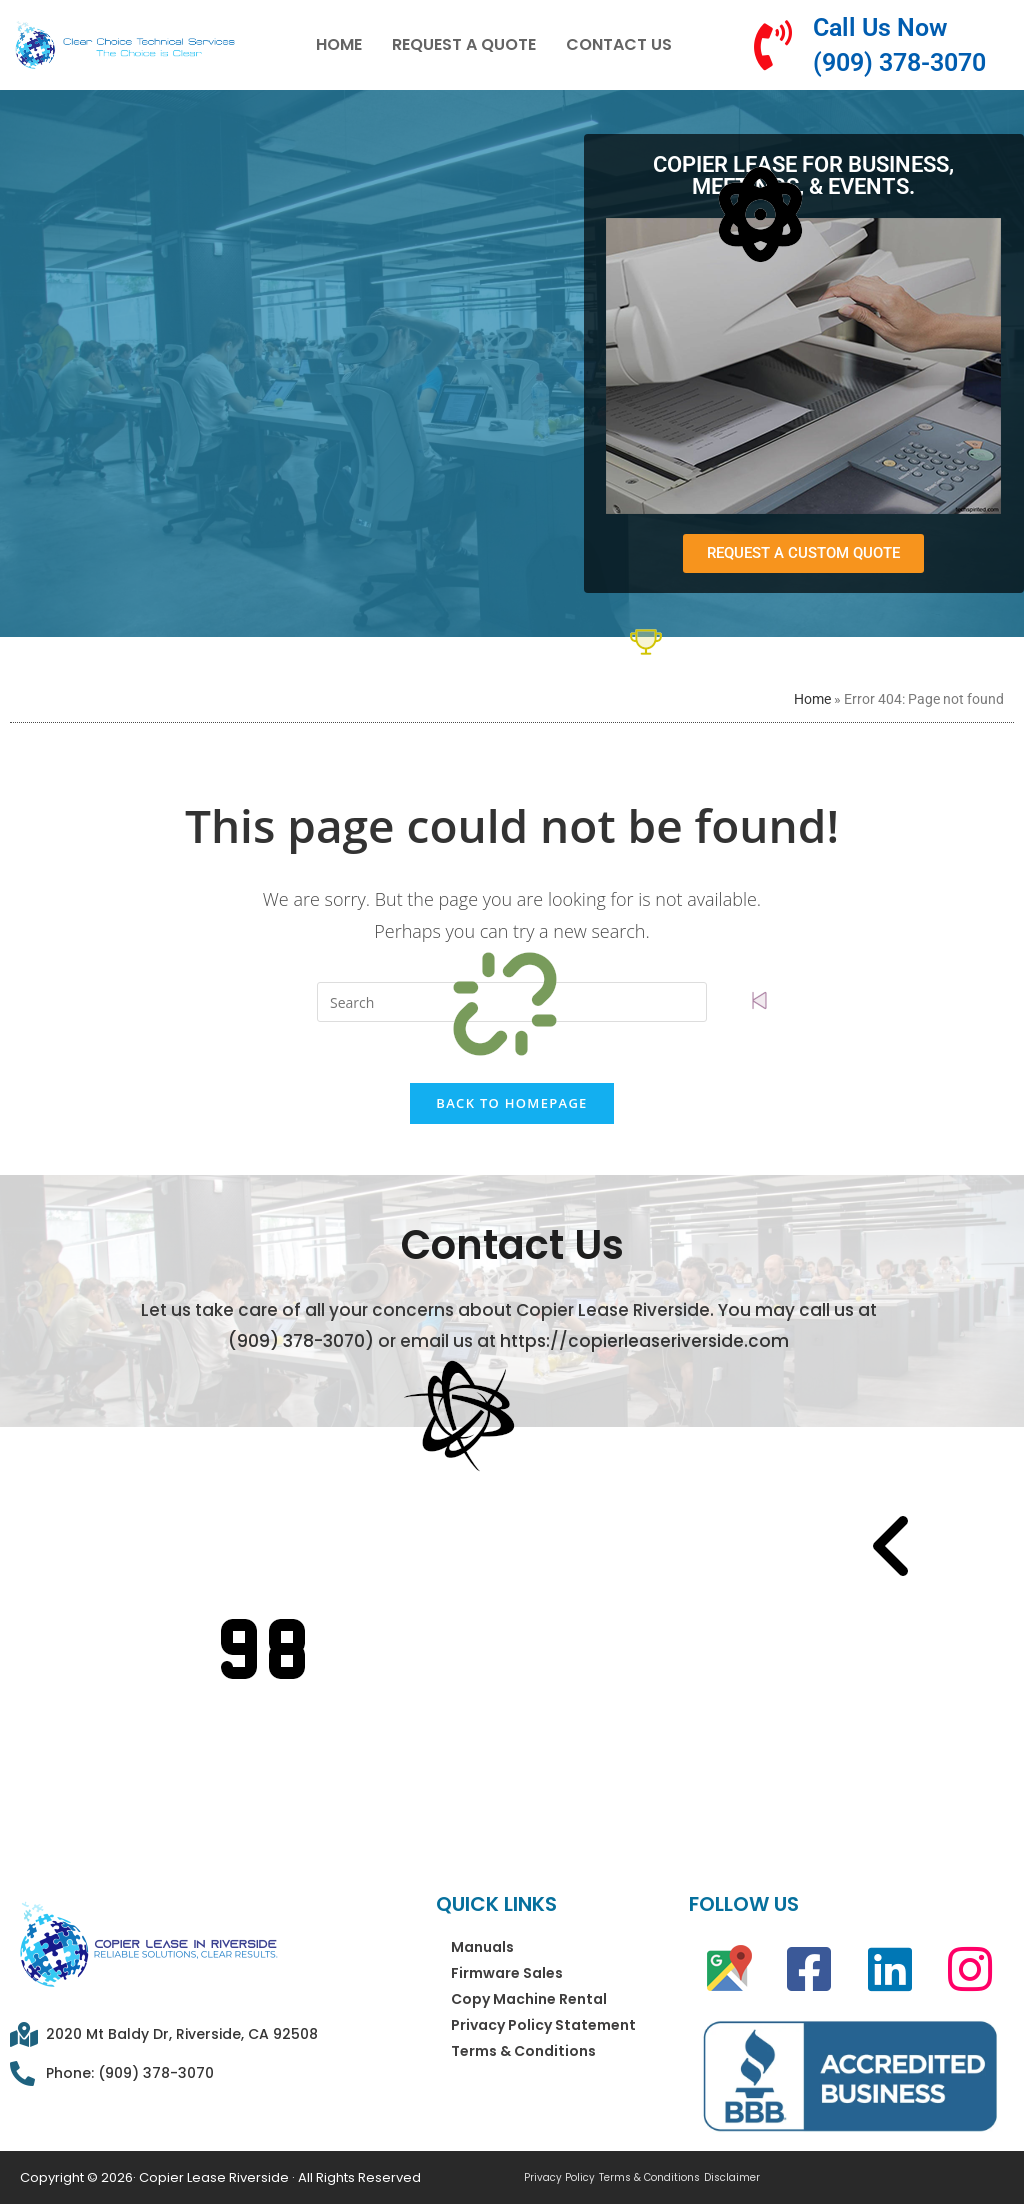 This screenshot has width=1024, height=2204. Describe the element at coordinates (893, 1546) in the screenshot. I see `go back to the previous screen` at that location.